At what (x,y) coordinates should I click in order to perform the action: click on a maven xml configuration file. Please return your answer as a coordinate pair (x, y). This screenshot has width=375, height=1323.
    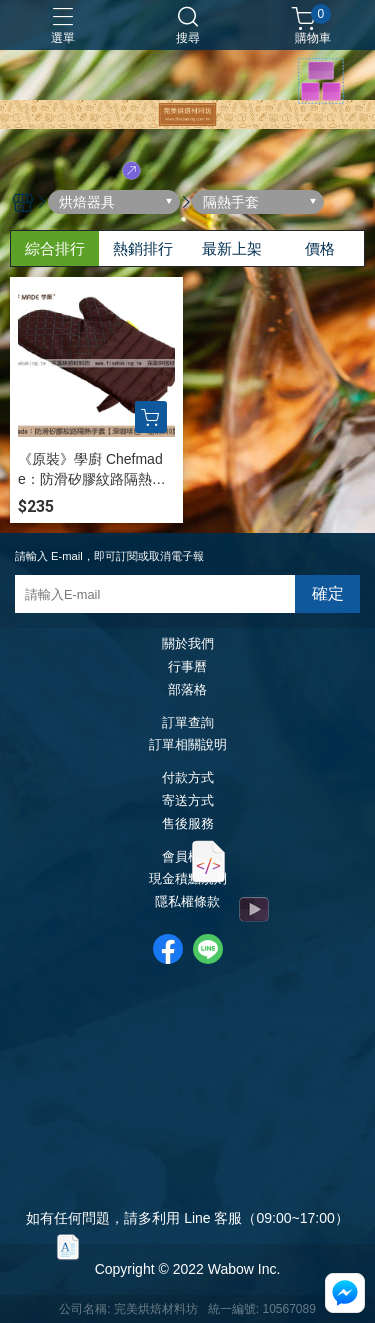
    Looking at the image, I should click on (208, 861).